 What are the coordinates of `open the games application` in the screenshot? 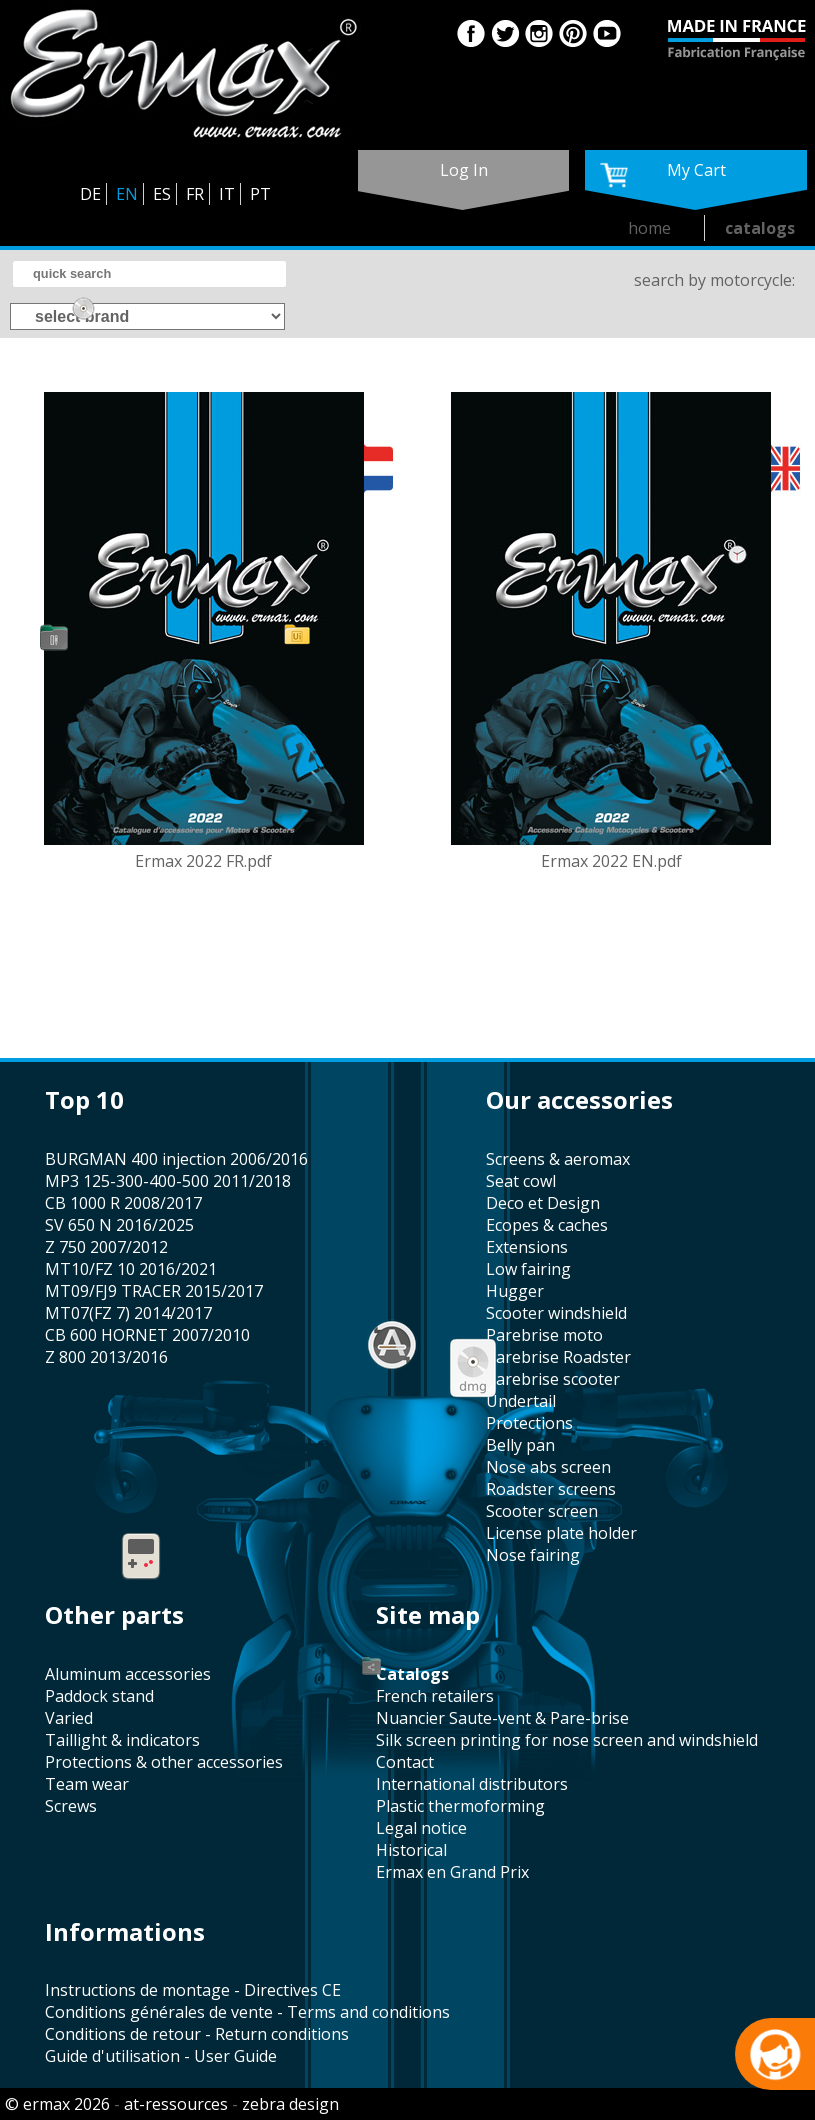 It's located at (141, 1556).